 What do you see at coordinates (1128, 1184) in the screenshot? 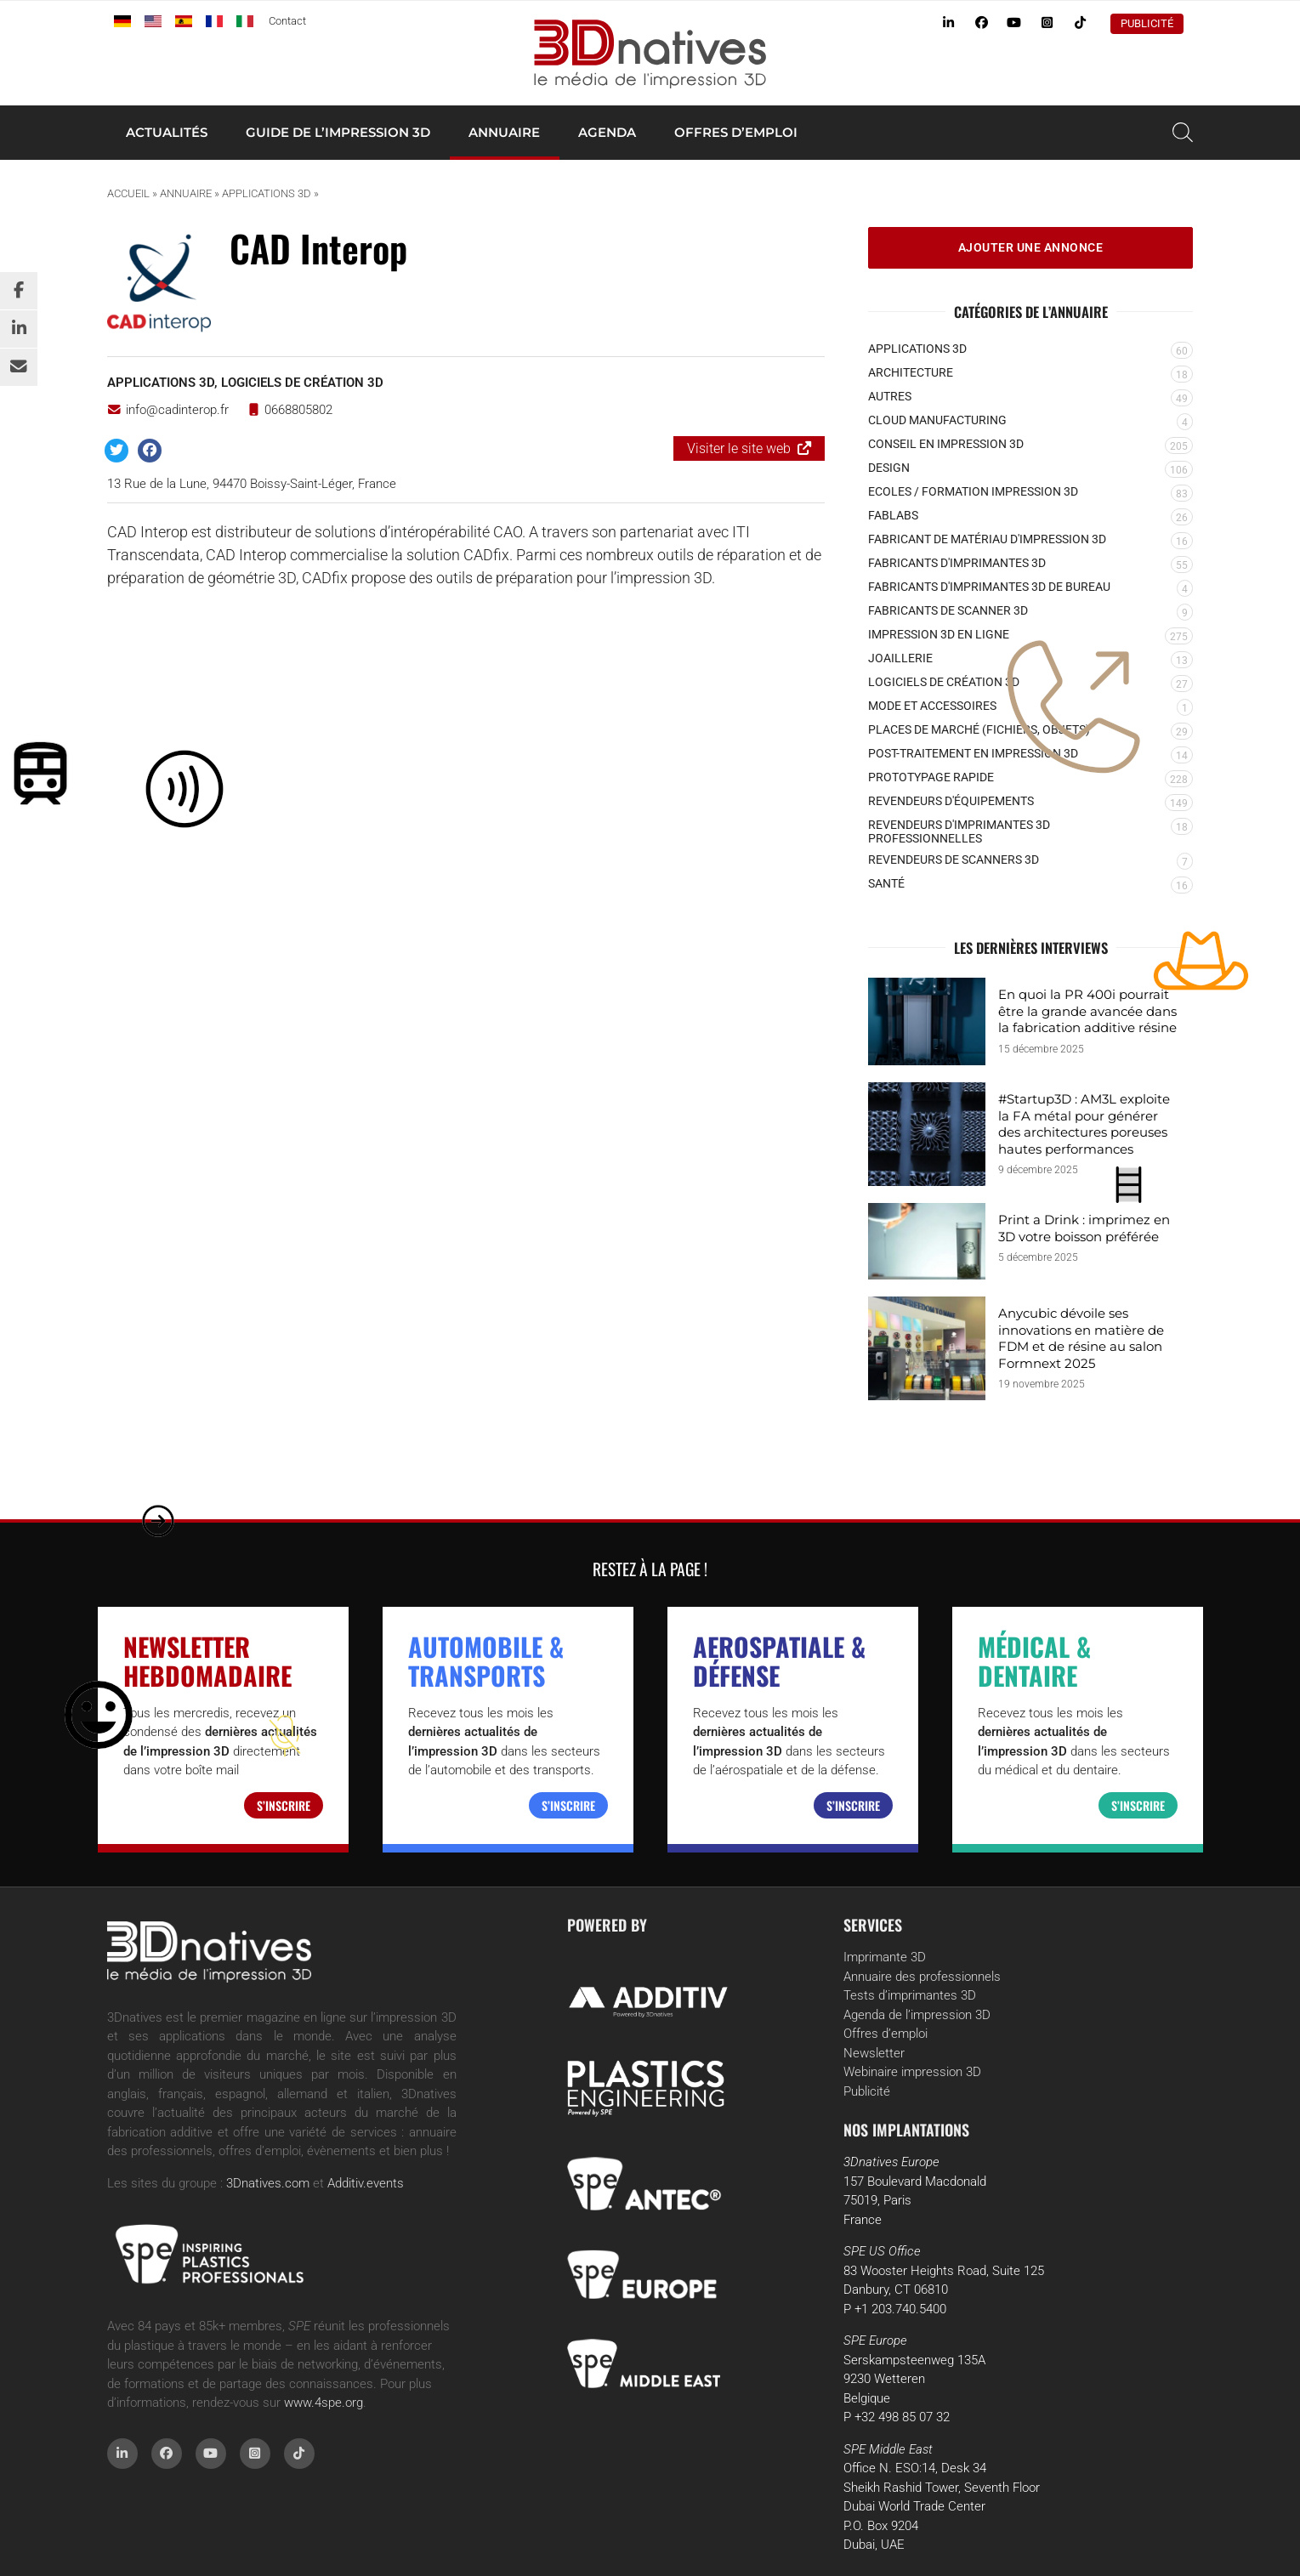
I see `access step-by-step instructions or tutorials` at bounding box center [1128, 1184].